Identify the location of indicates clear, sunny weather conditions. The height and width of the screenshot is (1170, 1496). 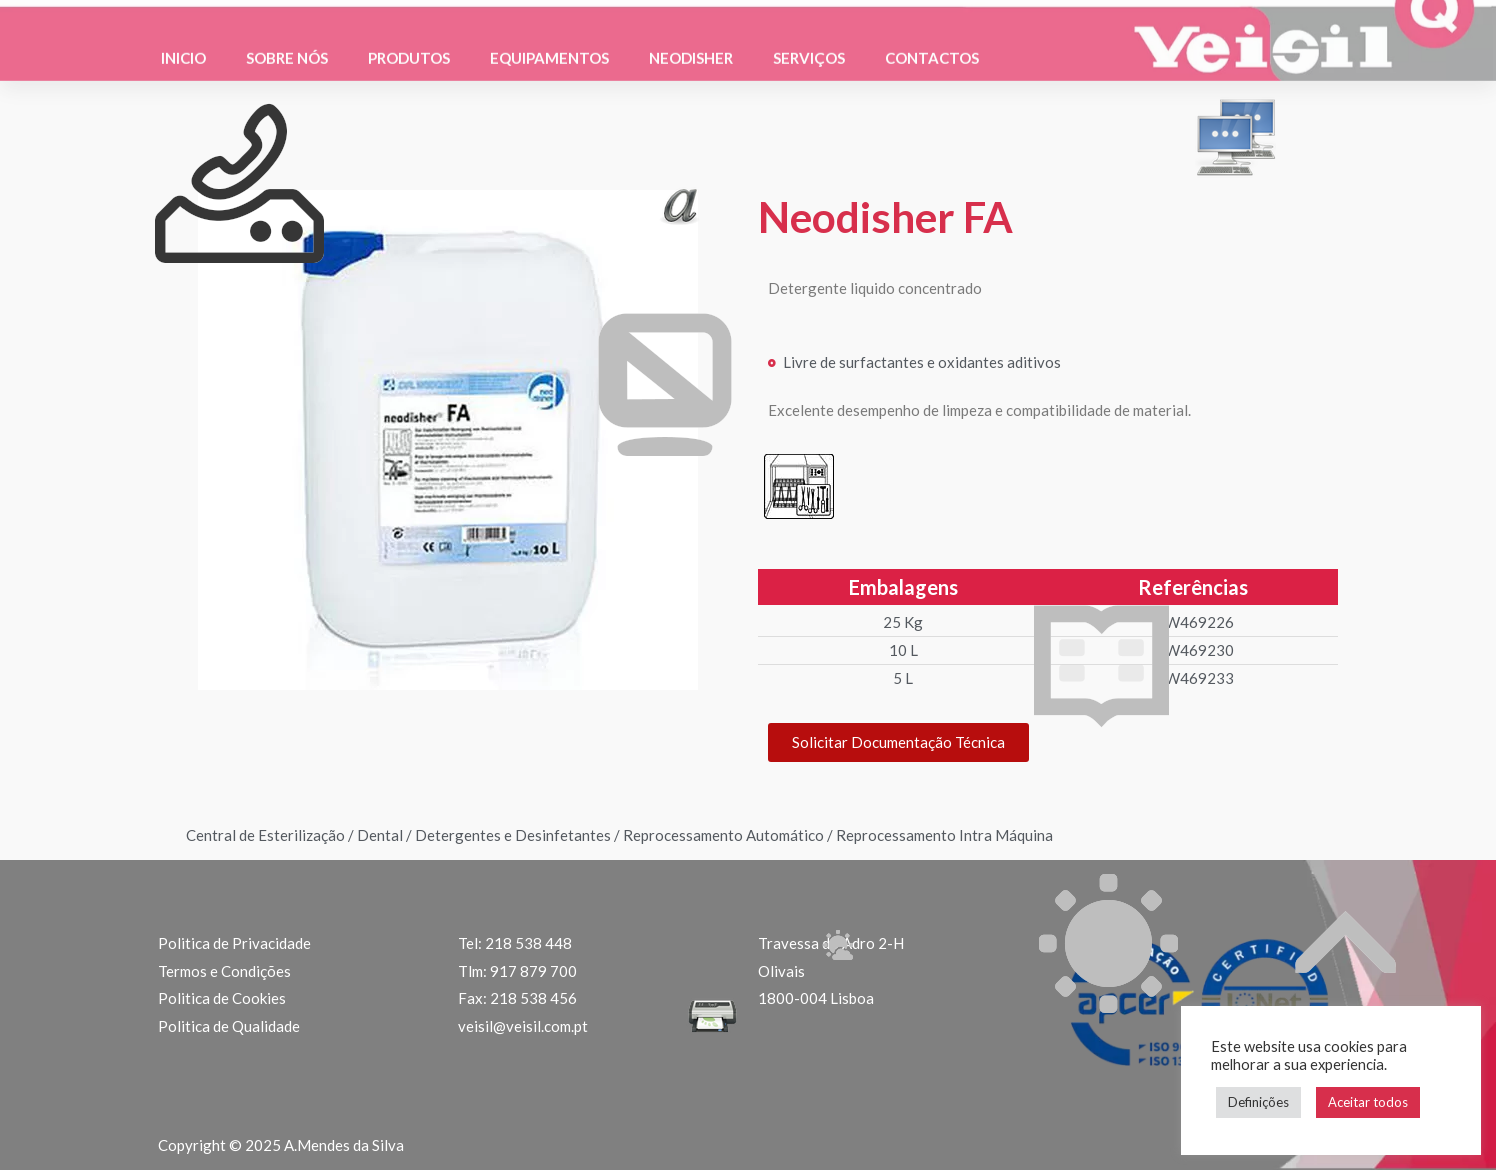
(1108, 943).